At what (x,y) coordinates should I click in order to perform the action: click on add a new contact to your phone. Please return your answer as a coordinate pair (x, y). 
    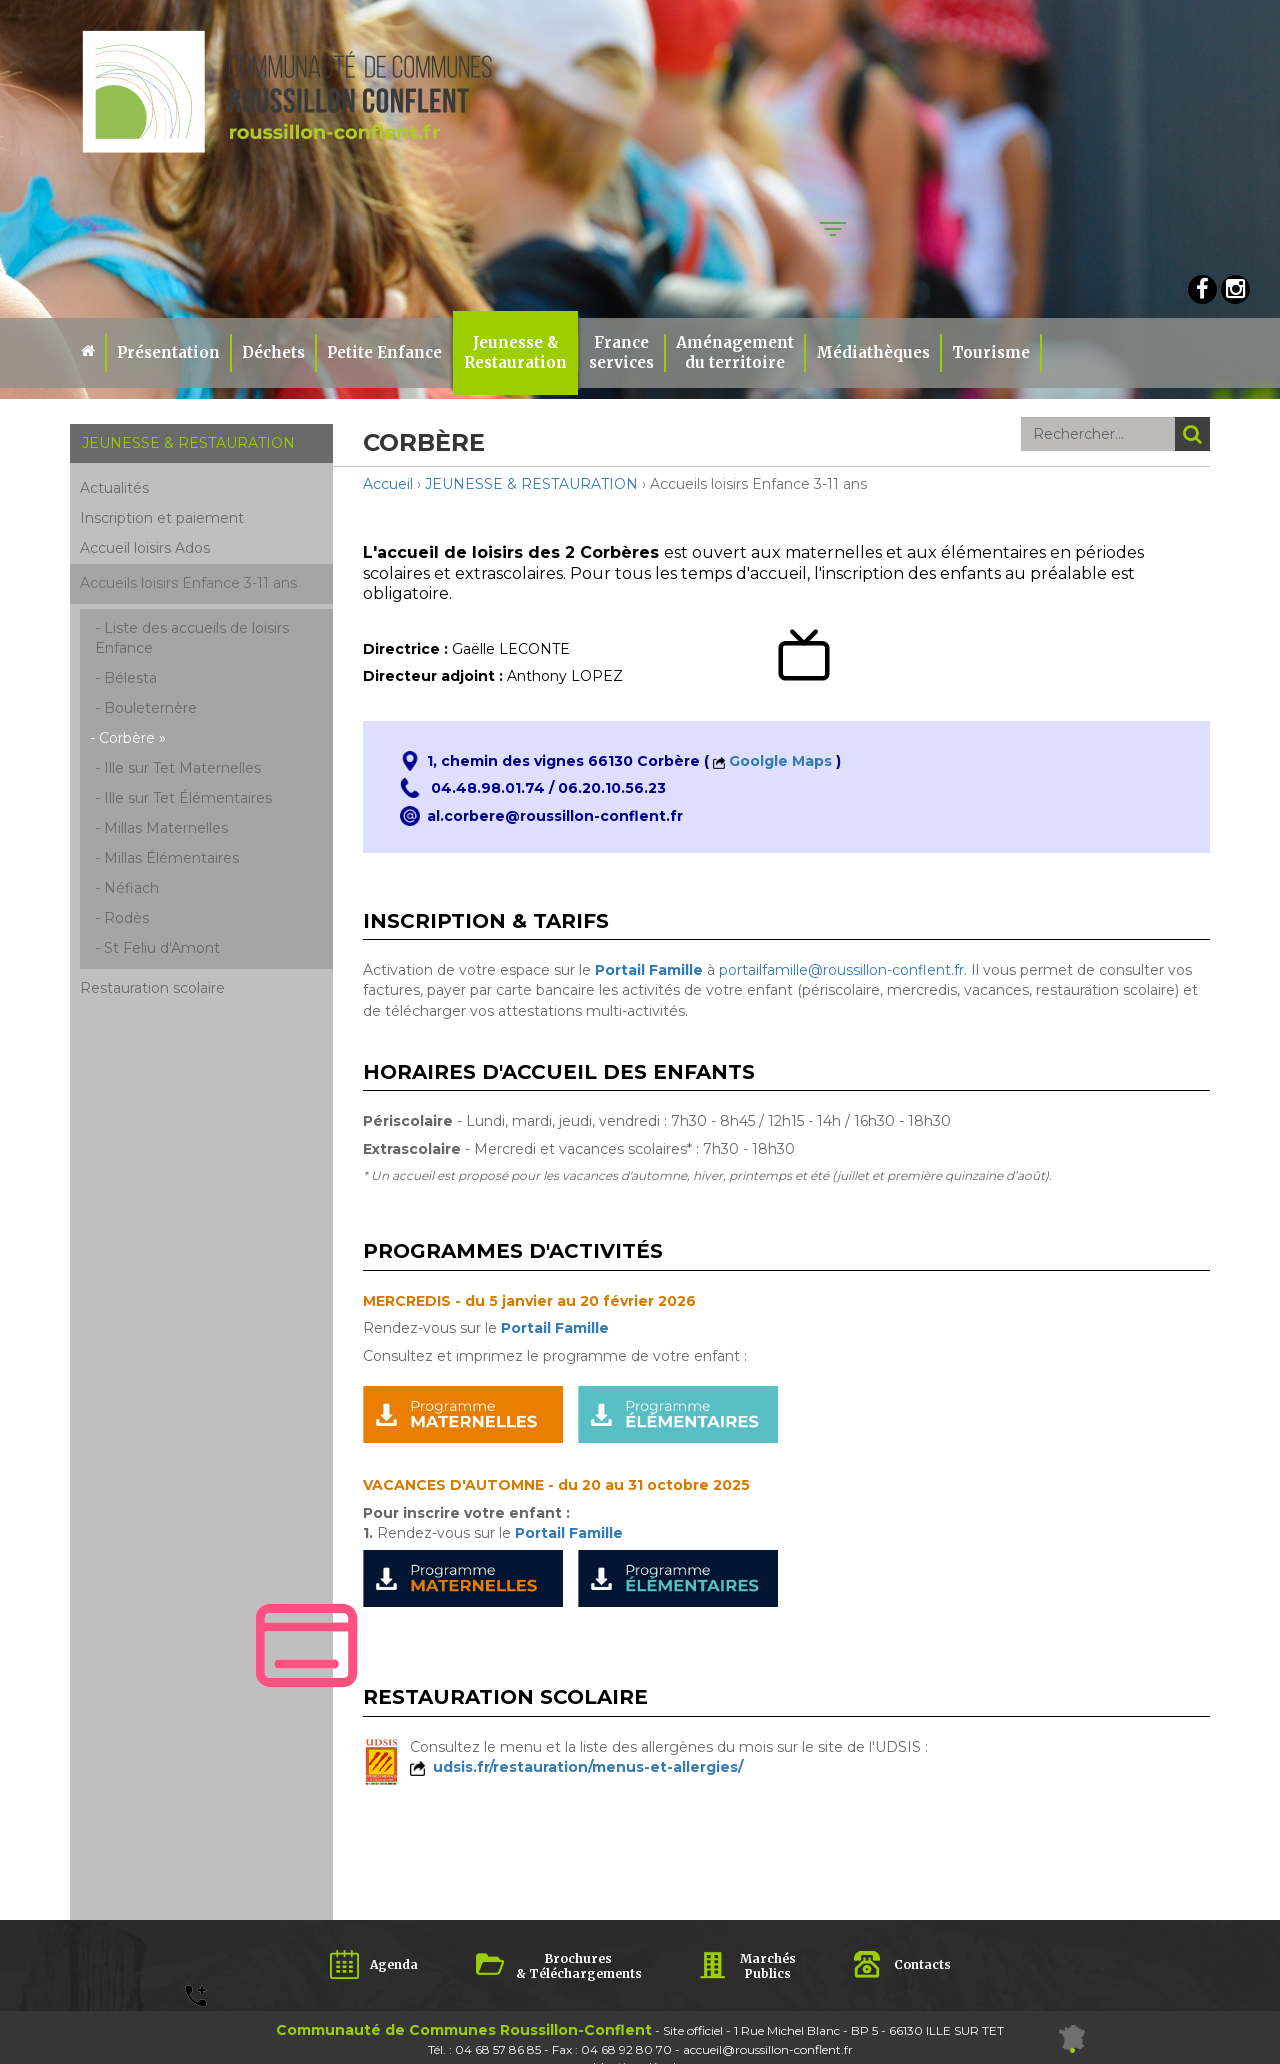
    Looking at the image, I should click on (196, 1996).